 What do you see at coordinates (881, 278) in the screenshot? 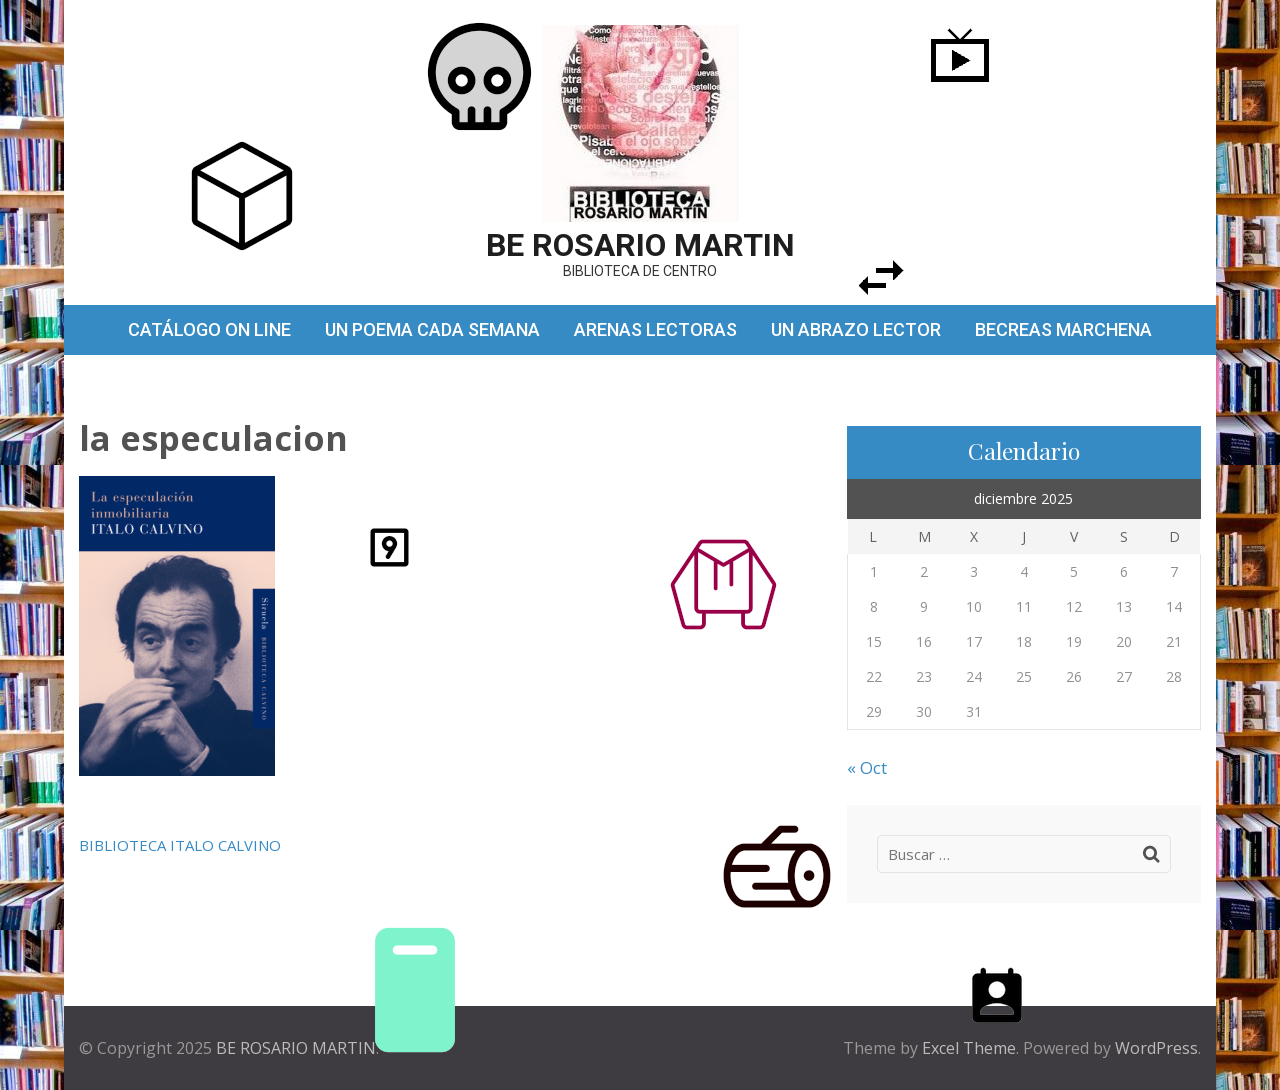
I see `swap or exchange items` at bounding box center [881, 278].